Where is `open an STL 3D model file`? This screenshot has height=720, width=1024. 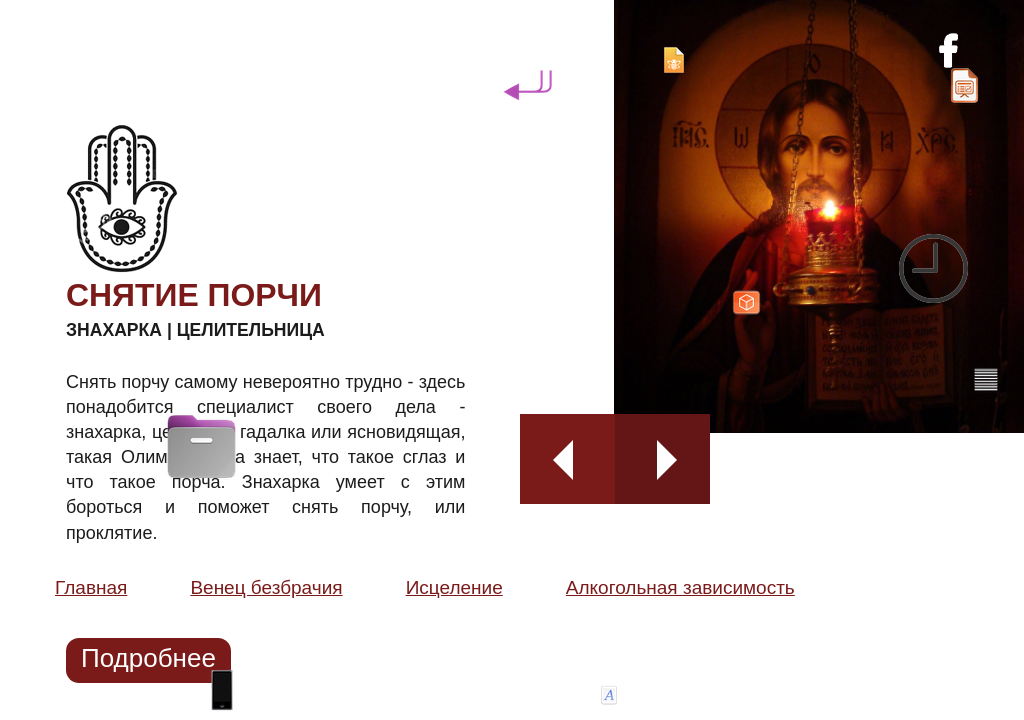
open an STL 3D model file is located at coordinates (746, 301).